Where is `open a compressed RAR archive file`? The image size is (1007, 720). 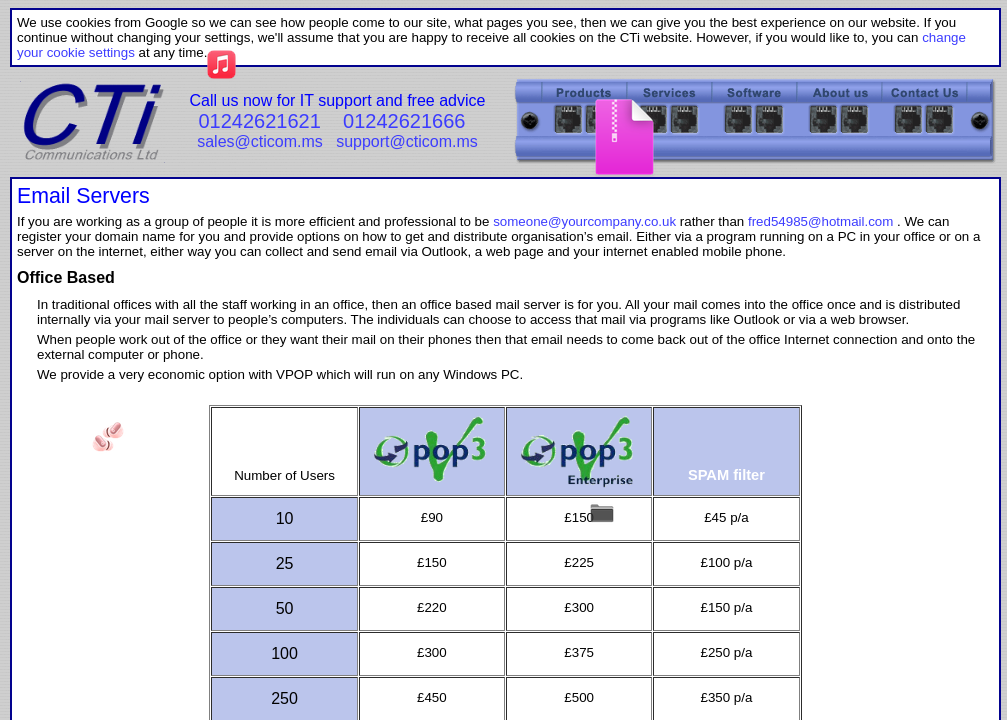 open a compressed RAR archive file is located at coordinates (624, 138).